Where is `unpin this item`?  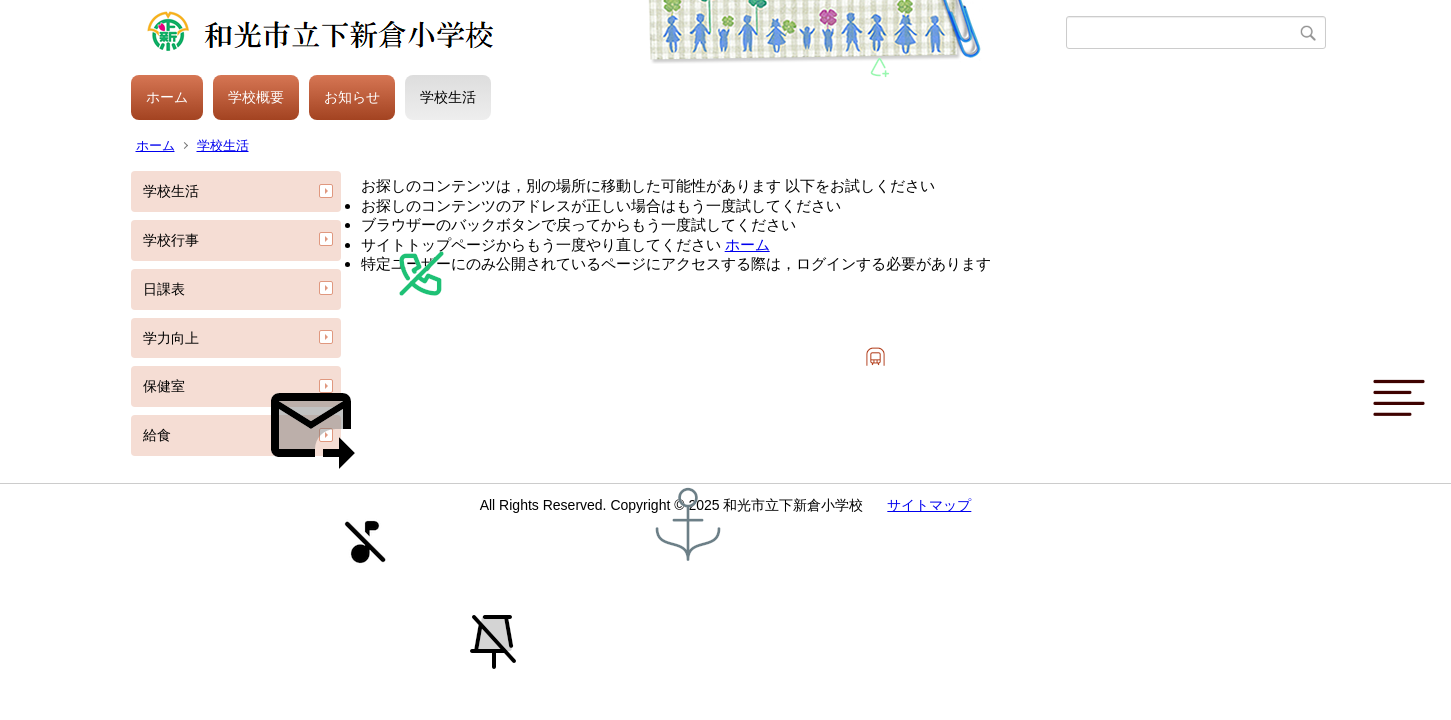 unpin this item is located at coordinates (494, 639).